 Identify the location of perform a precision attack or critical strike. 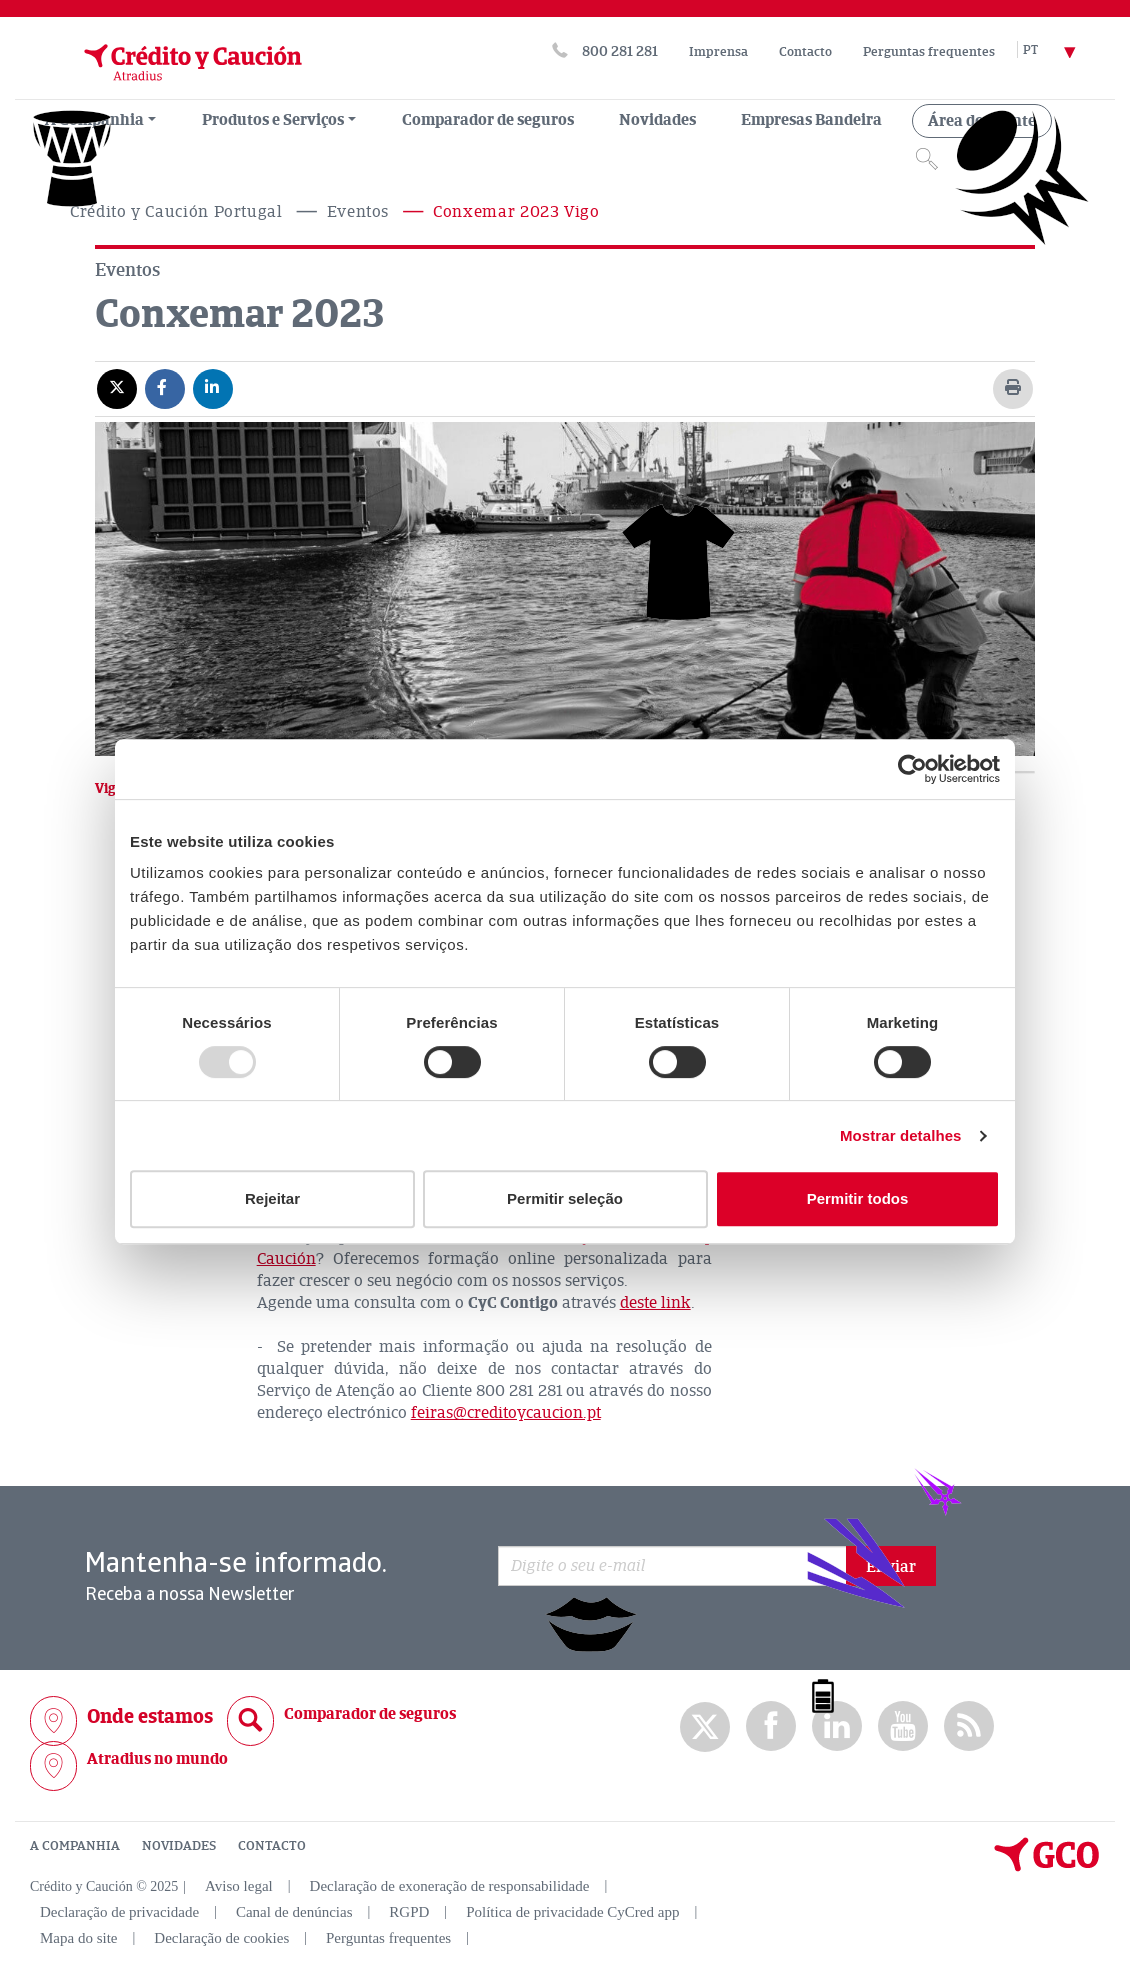
(856, 1567).